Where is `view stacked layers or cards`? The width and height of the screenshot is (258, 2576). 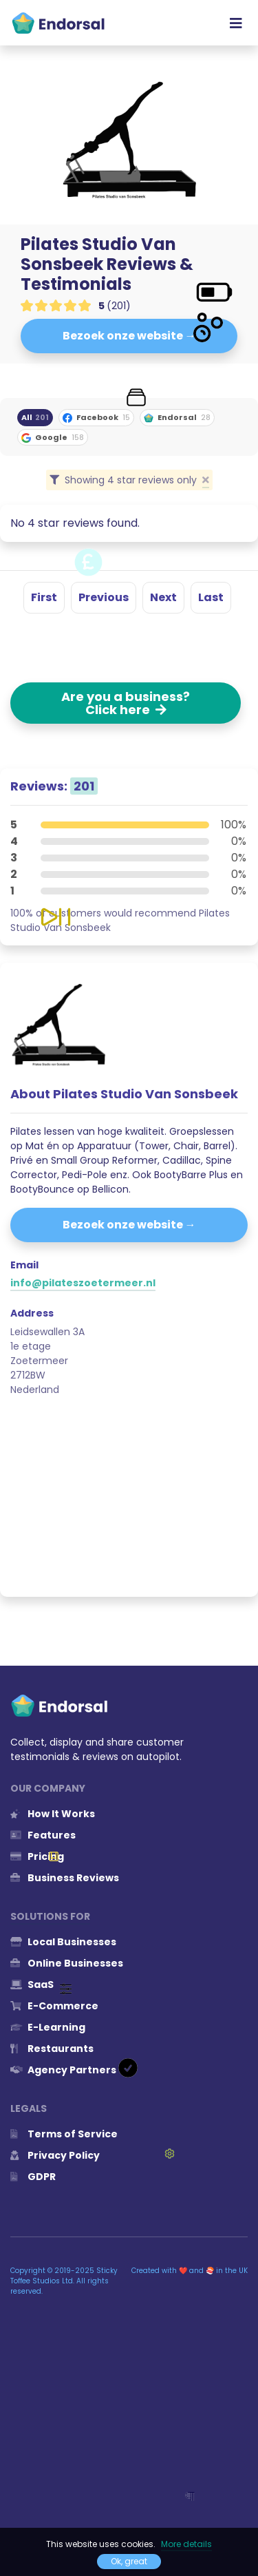 view stacked layers or cards is located at coordinates (136, 397).